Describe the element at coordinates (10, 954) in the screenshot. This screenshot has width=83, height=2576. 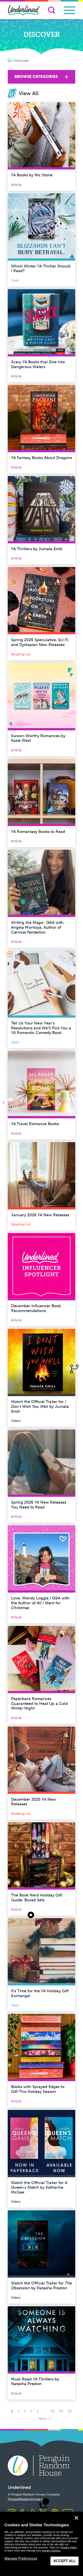
I see `stop media playback` at that location.